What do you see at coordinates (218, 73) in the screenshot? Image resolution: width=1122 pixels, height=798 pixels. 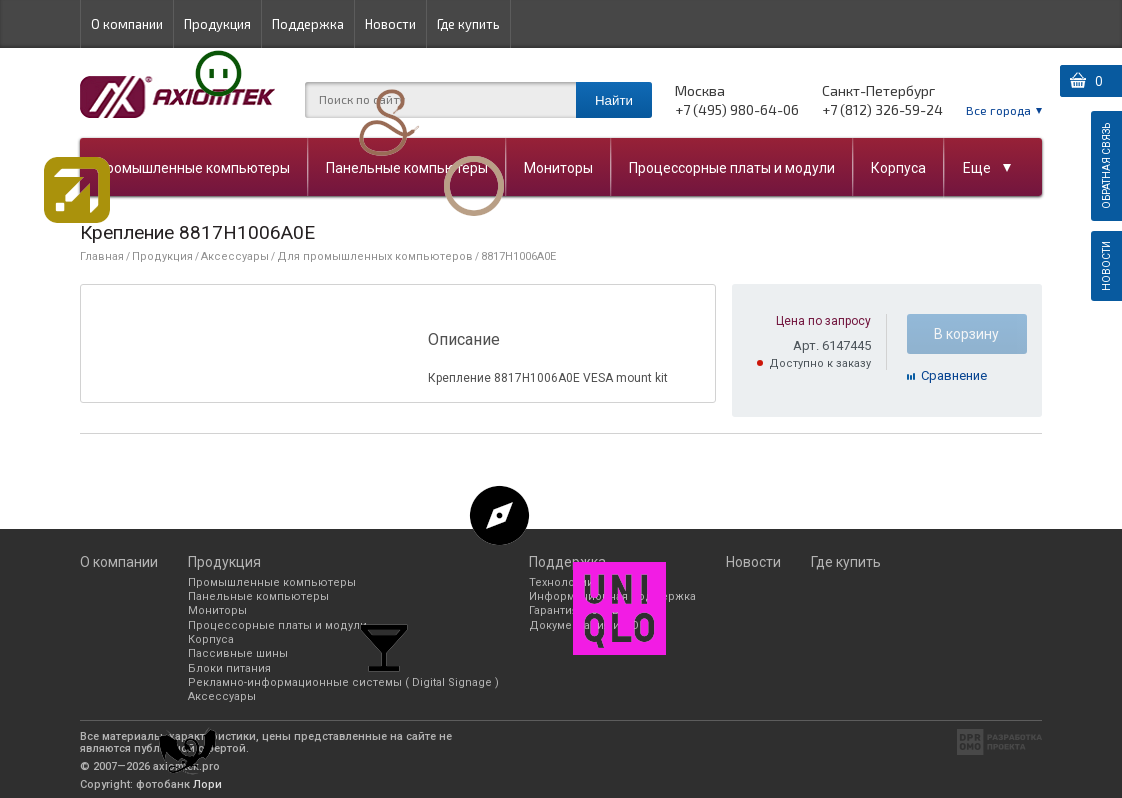 I see `indicates power outlet or electrical socket location` at bounding box center [218, 73].